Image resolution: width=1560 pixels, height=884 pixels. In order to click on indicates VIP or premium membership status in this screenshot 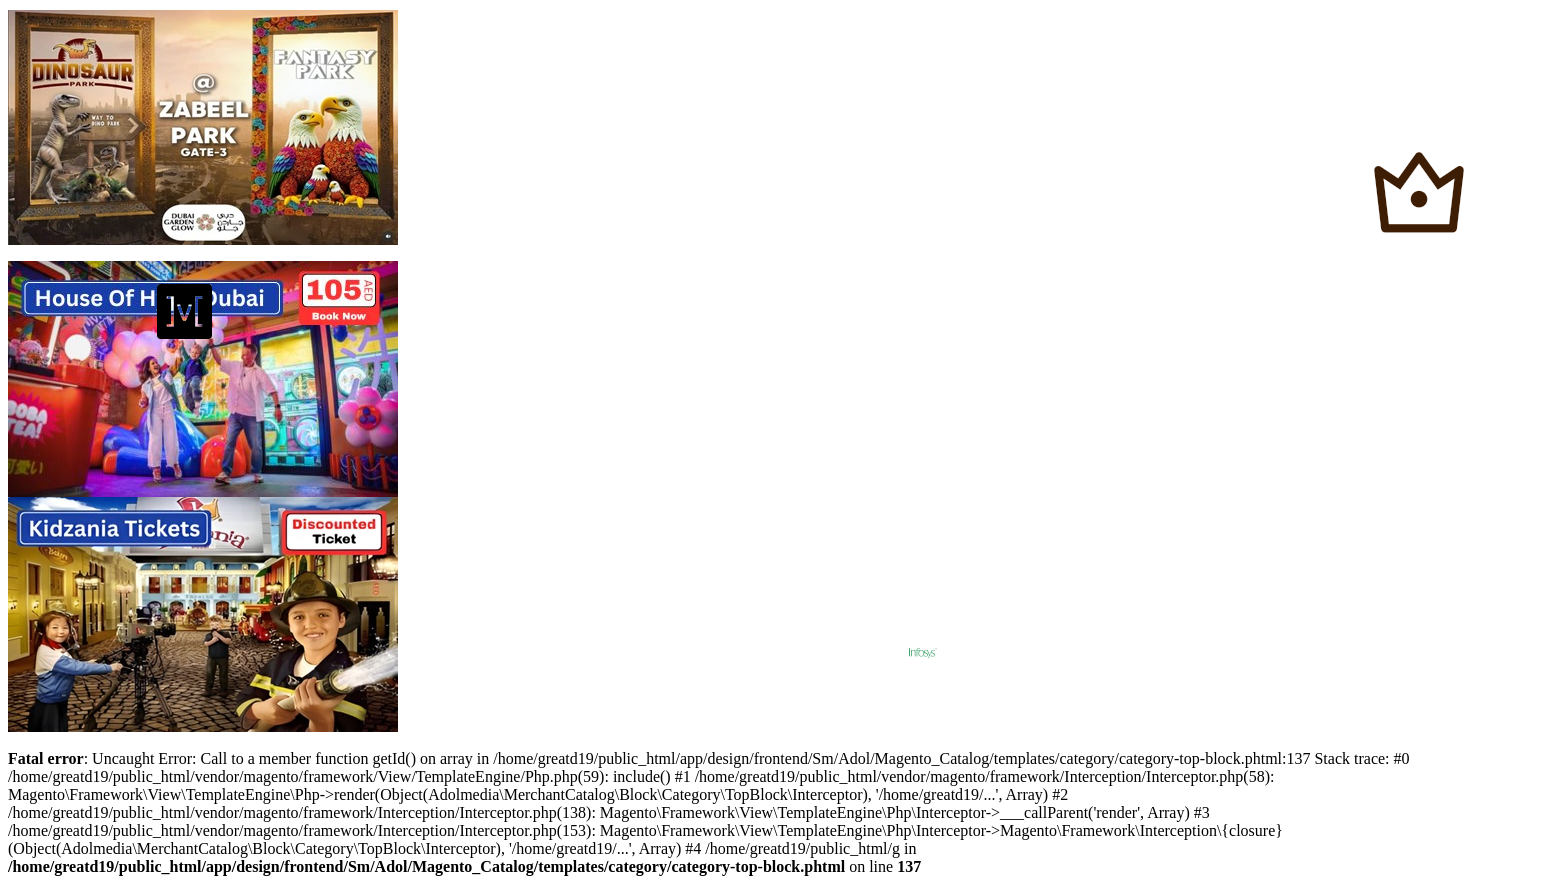, I will do `click(1419, 195)`.